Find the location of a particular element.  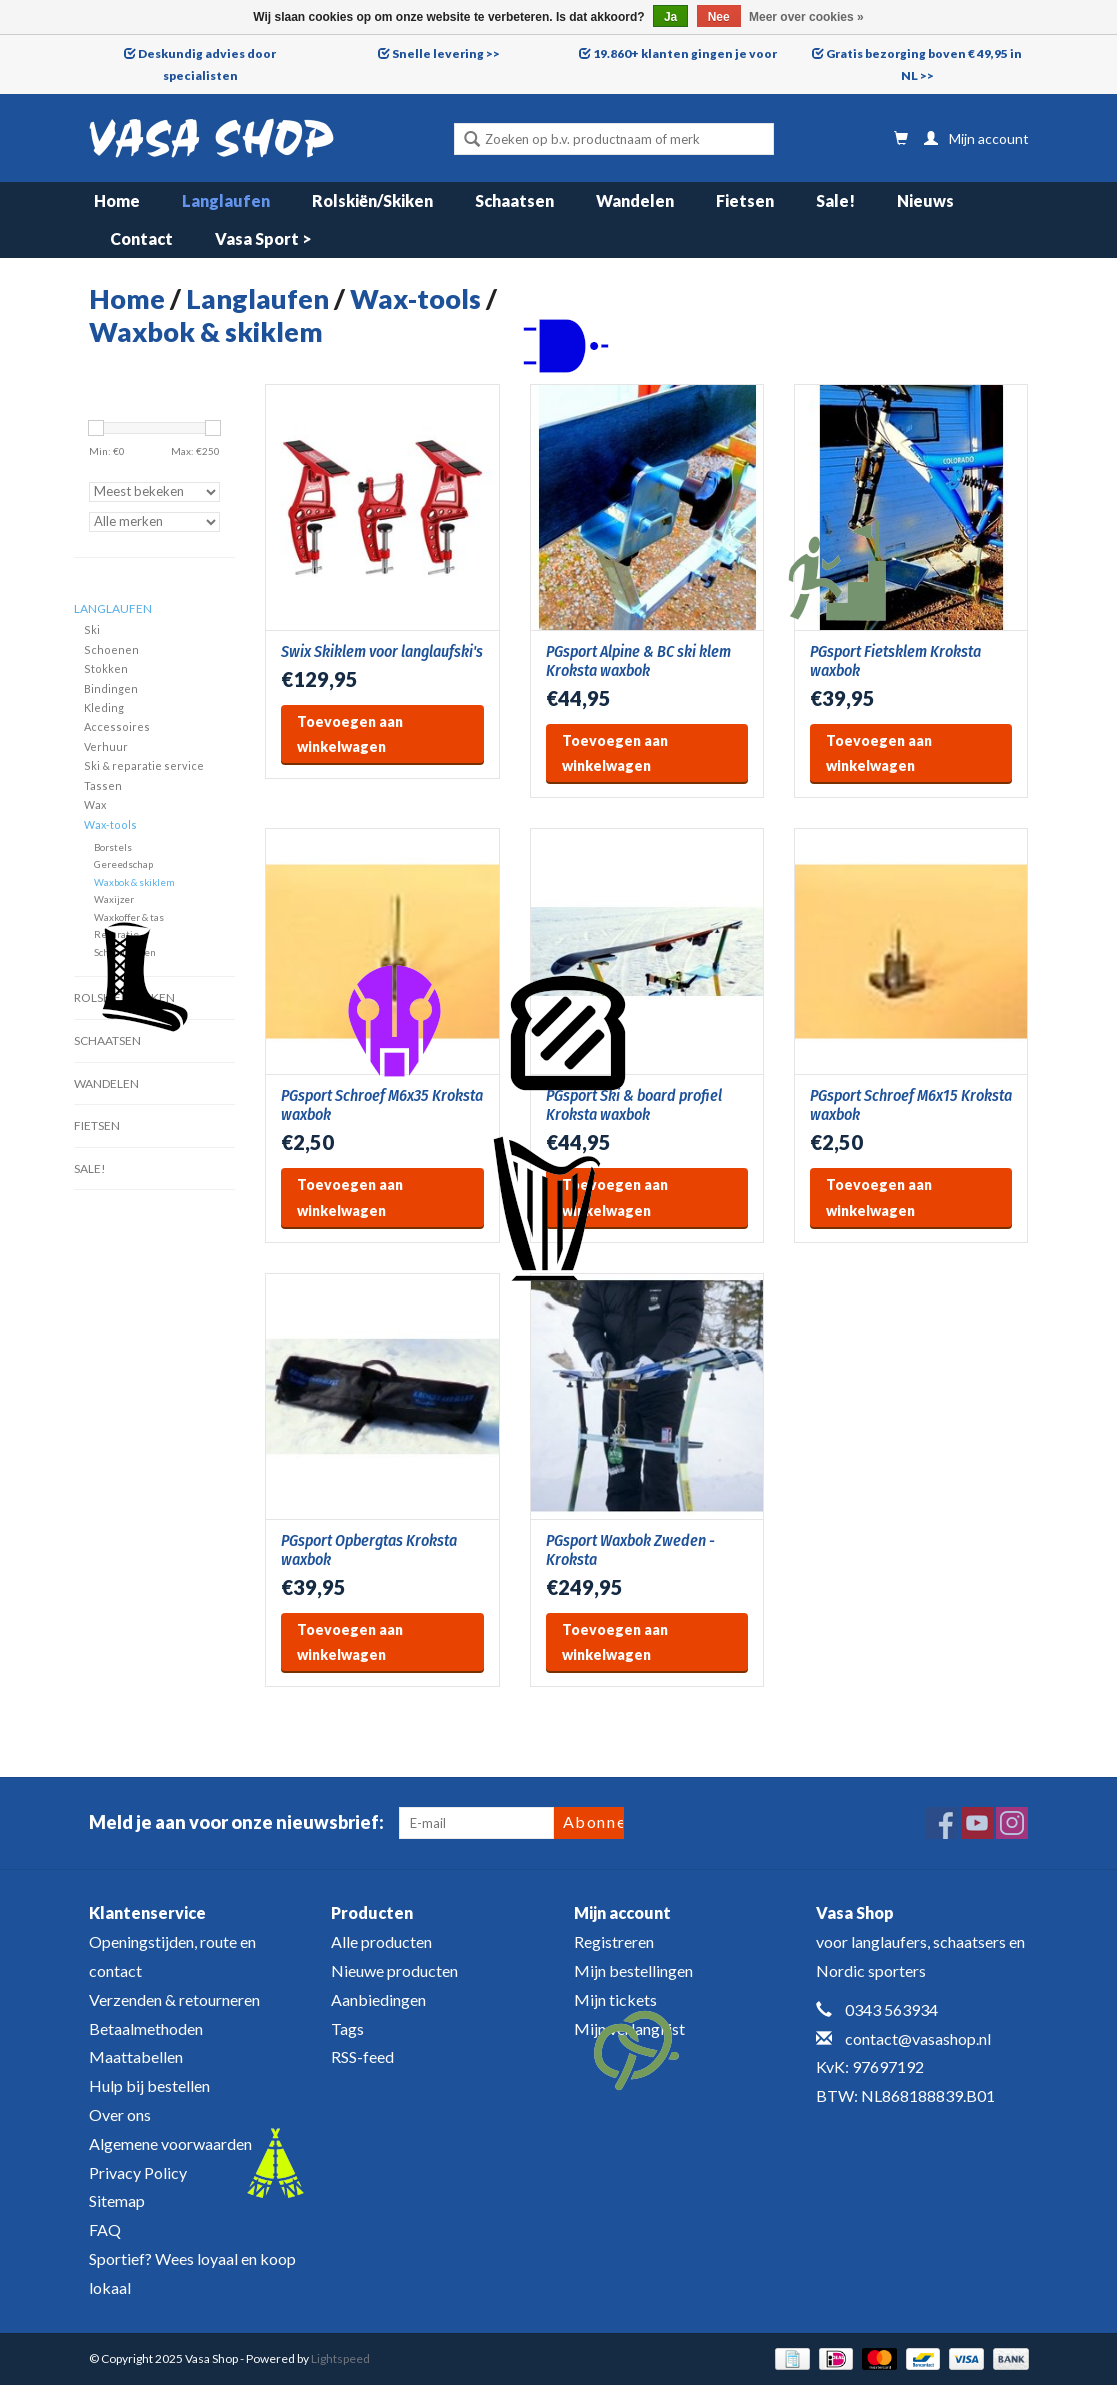

select footwear or boot equipment is located at coordinates (145, 977).